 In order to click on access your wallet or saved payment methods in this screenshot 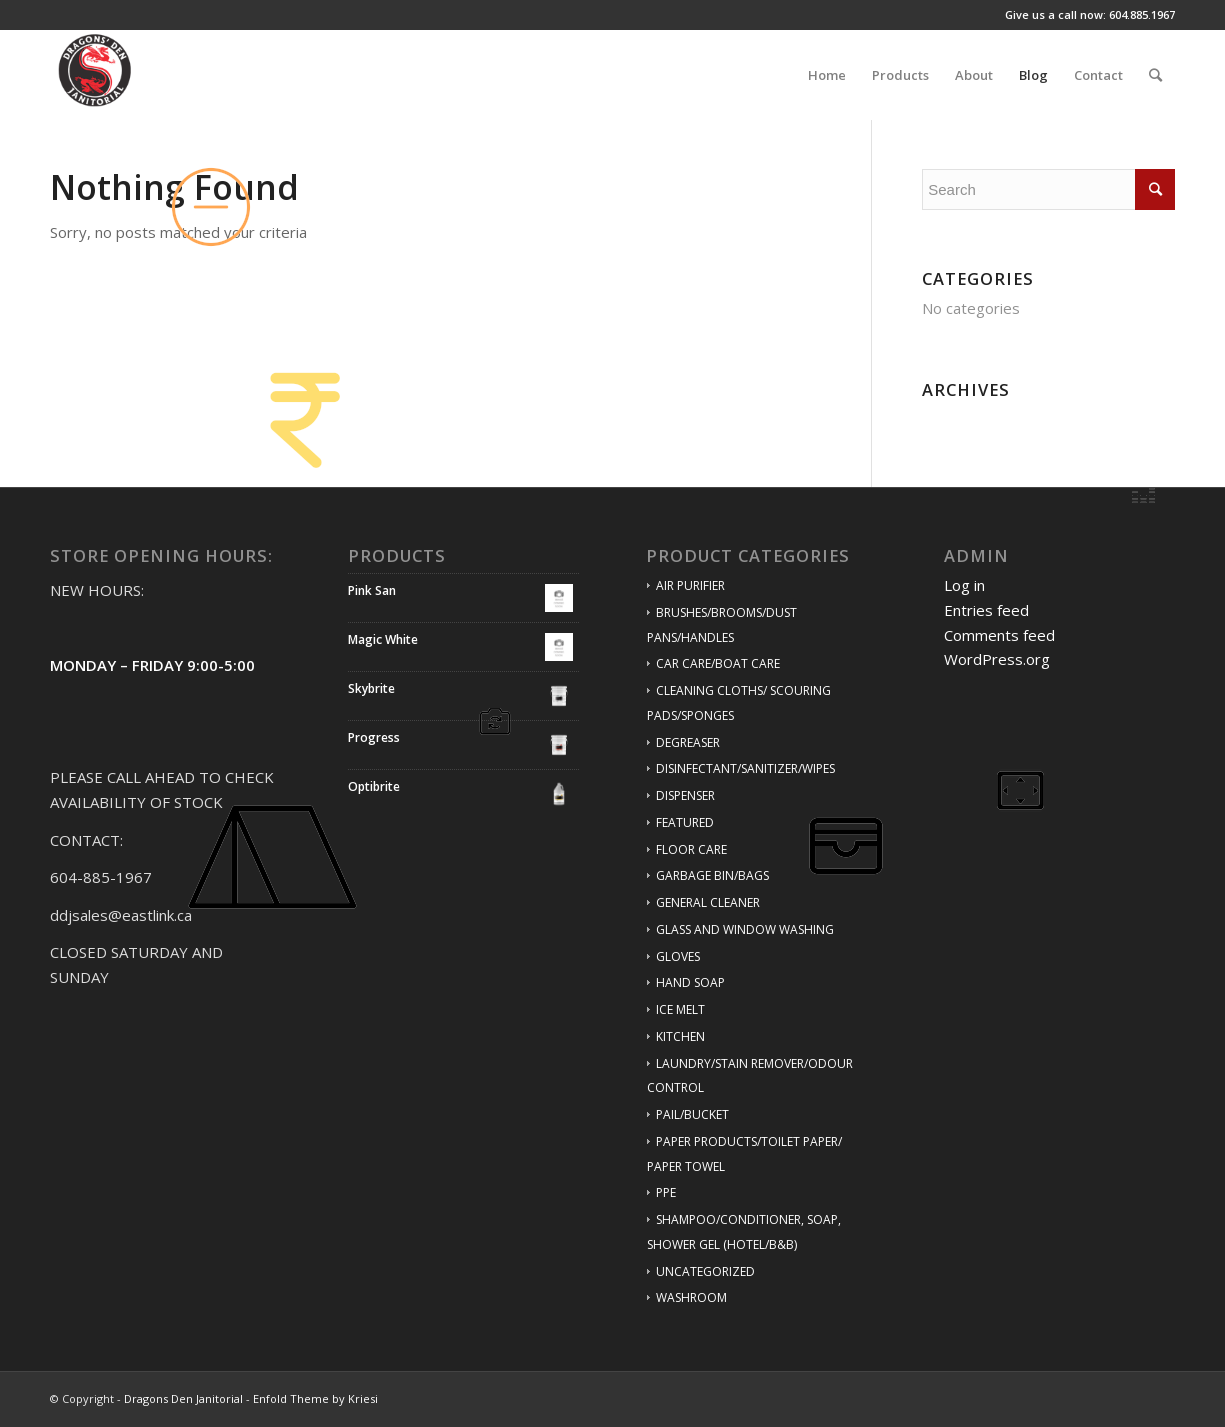, I will do `click(846, 846)`.